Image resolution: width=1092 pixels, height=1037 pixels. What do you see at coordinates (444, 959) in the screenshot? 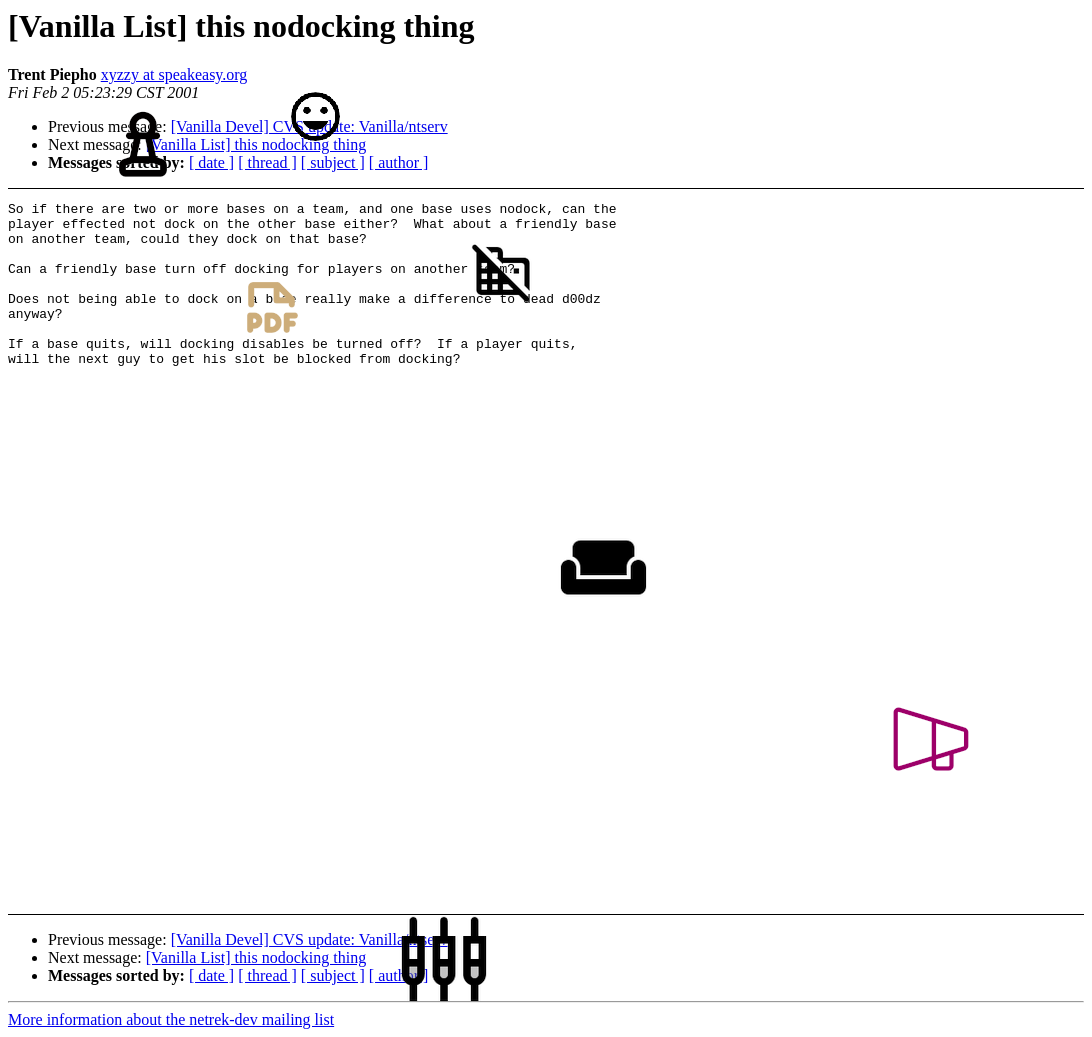
I see `configure audio or video input connections` at bounding box center [444, 959].